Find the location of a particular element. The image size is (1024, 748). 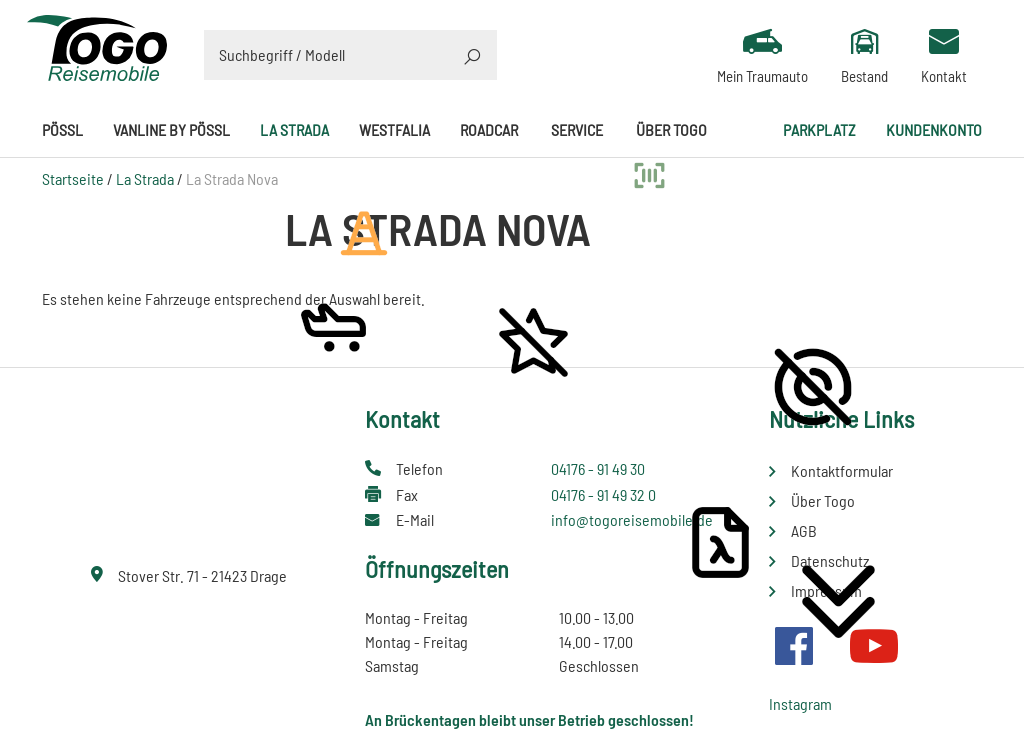

indicates flight is taxiing or on the ground is located at coordinates (333, 326).